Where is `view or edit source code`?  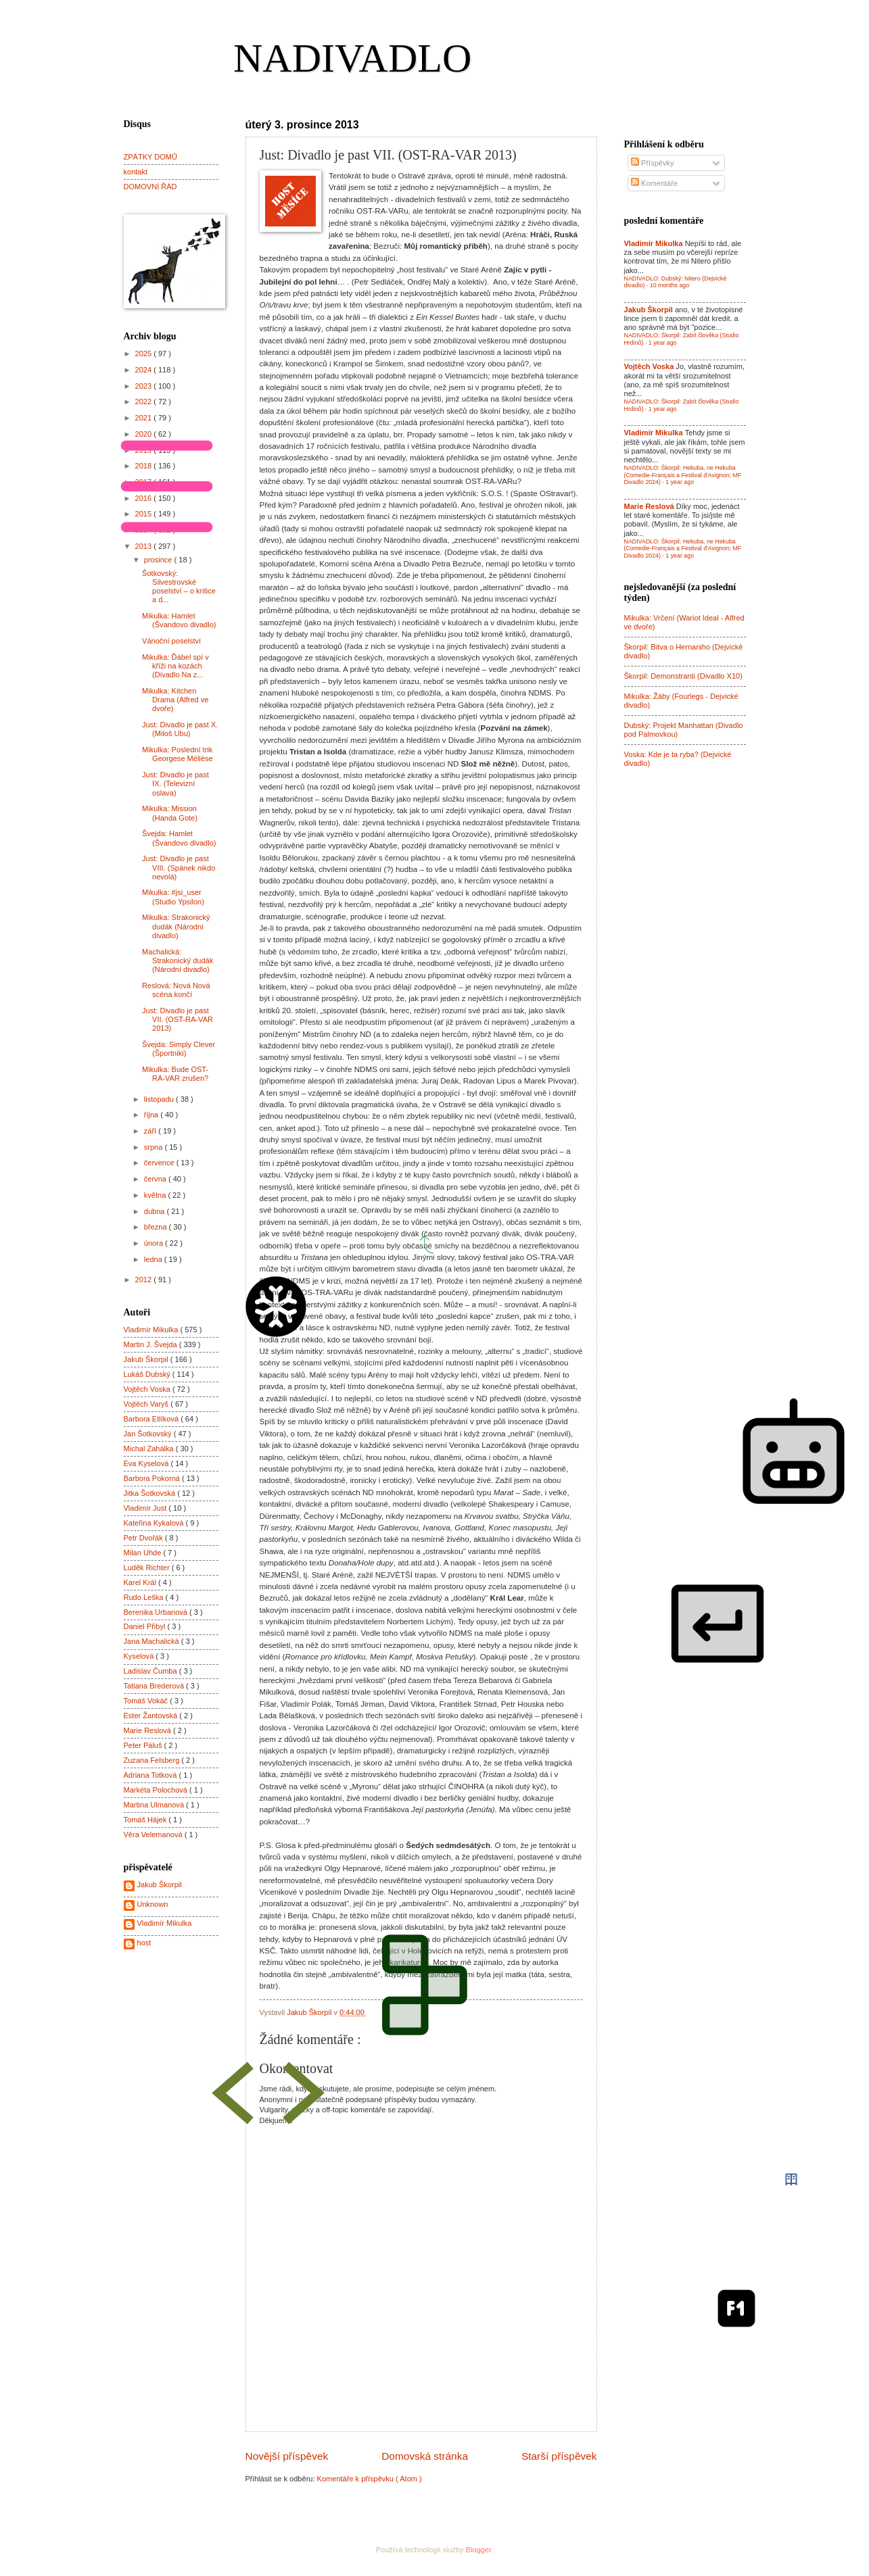 view or edit source code is located at coordinates (268, 2093).